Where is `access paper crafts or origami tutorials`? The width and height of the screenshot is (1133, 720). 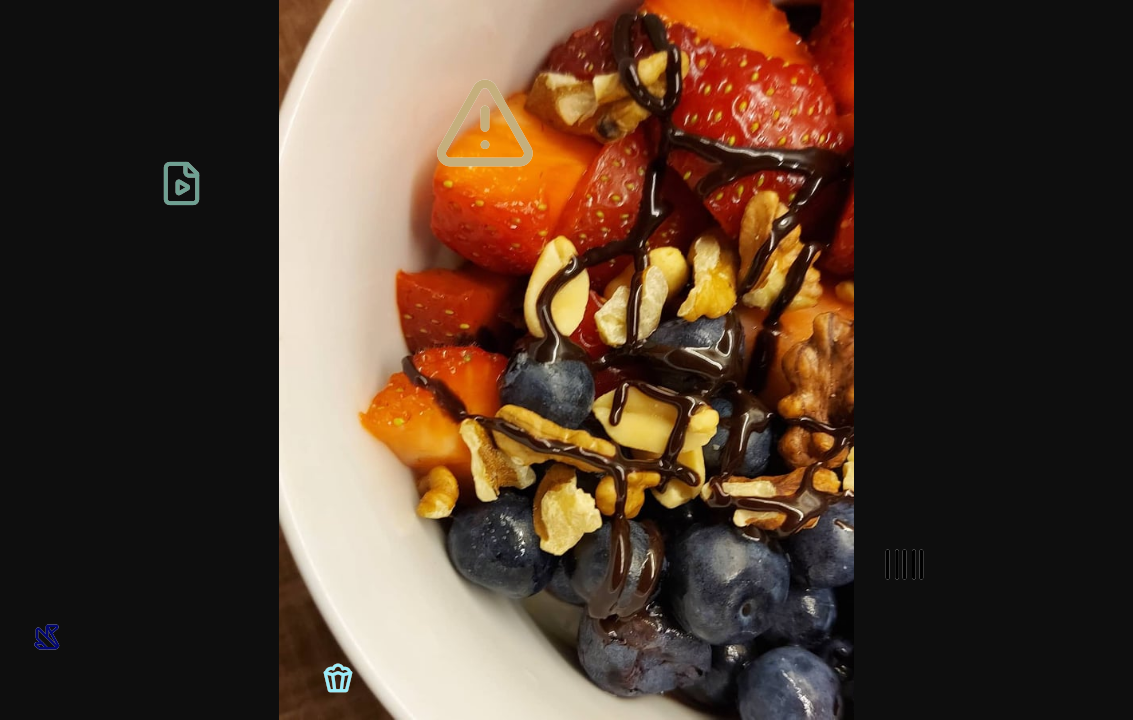 access paper crafts or origami tutorials is located at coordinates (47, 637).